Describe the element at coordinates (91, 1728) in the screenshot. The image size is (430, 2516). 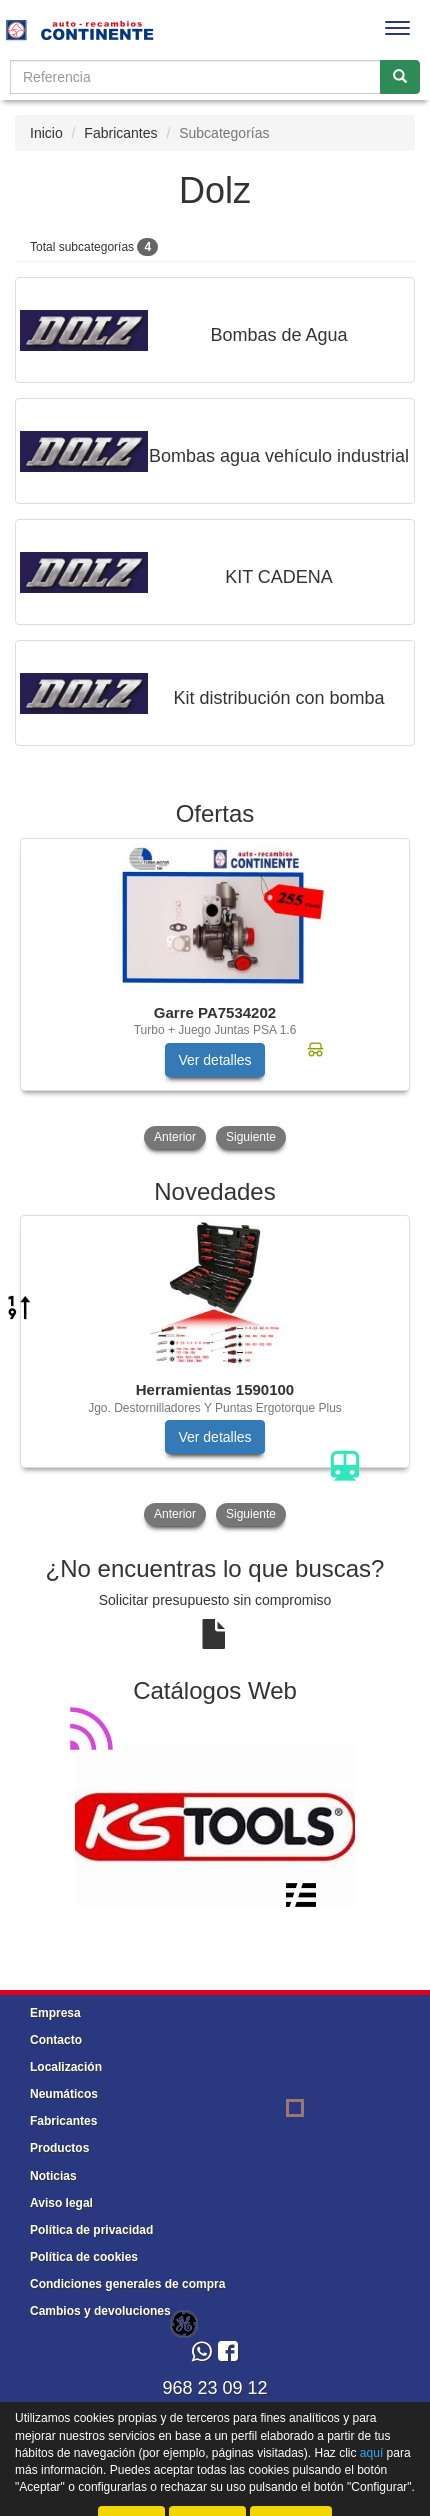
I see `subscribe to RSS feed` at that location.